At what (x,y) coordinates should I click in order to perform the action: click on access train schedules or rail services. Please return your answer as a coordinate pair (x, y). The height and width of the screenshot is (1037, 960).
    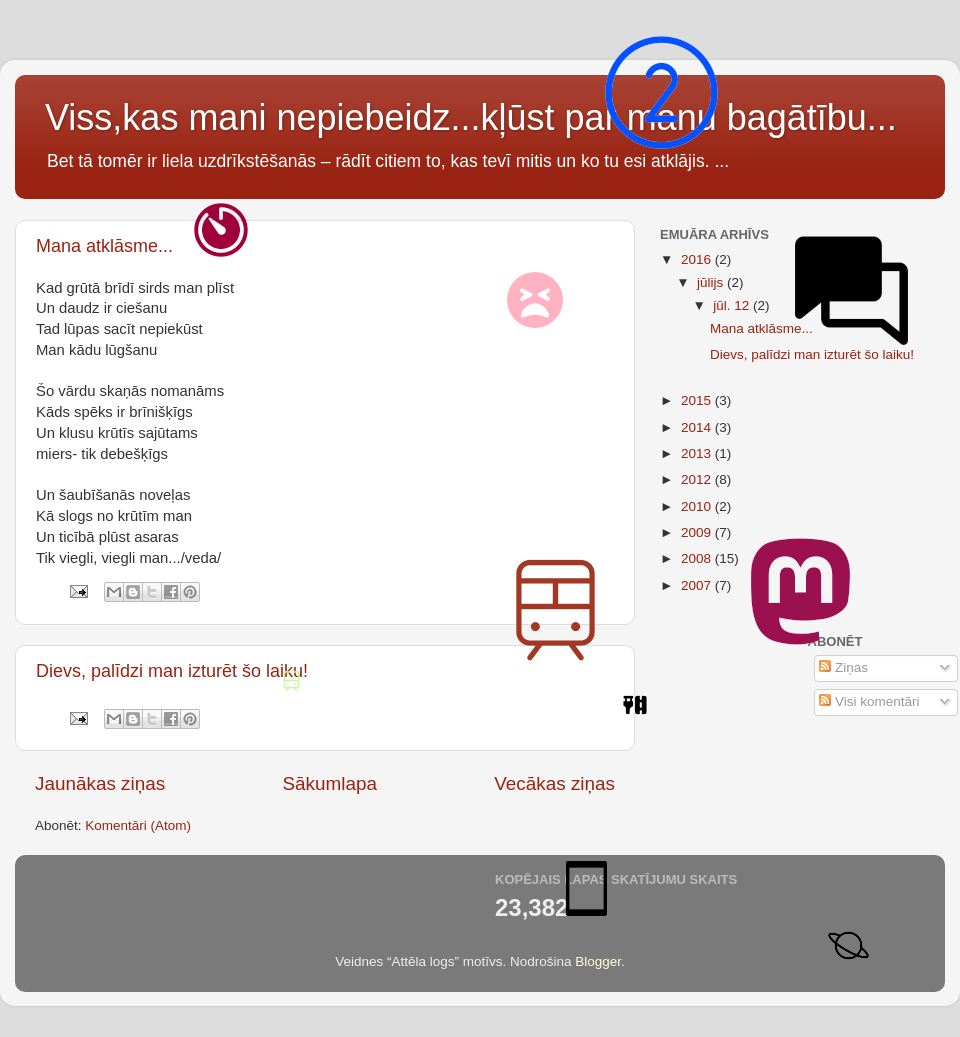
    Looking at the image, I should click on (291, 680).